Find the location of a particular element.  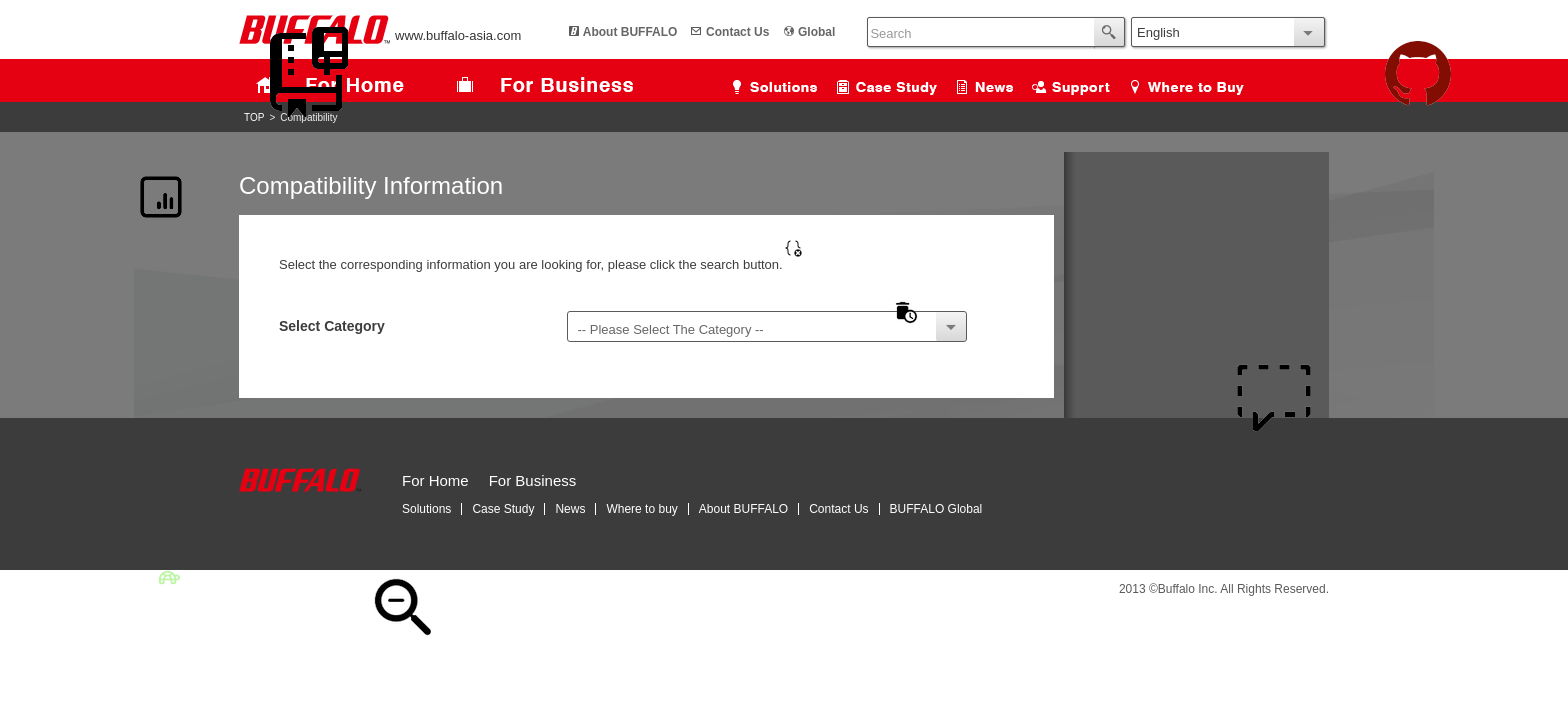

zoom out of the current view is located at coordinates (404, 608).